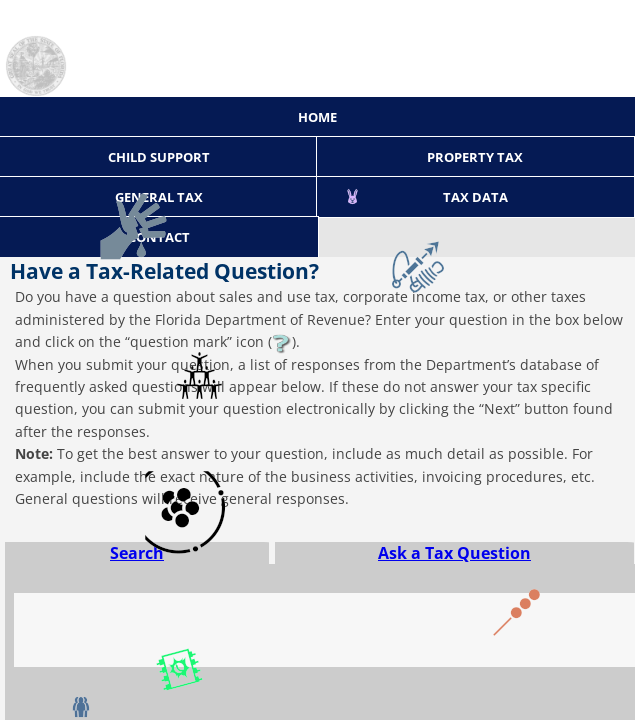 Image resolution: width=635 pixels, height=720 pixels. What do you see at coordinates (352, 196) in the screenshot?
I see `indicates rabbit or bunny-related content` at bounding box center [352, 196].